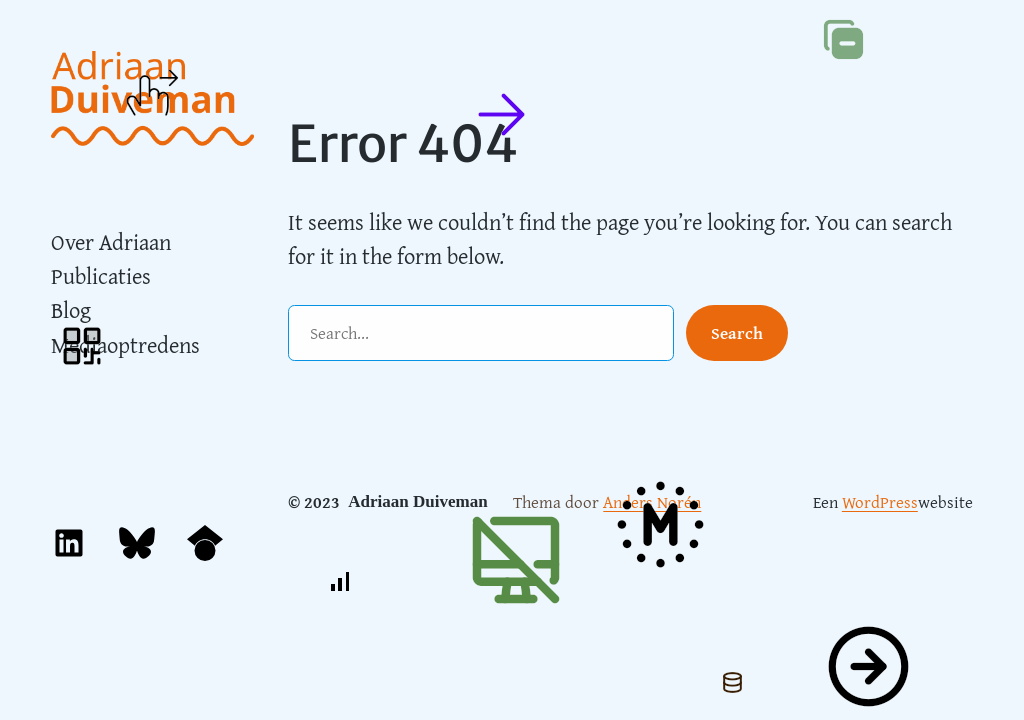 The height and width of the screenshot is (720, 1024). What do you see at coordinates (339, 581) in the screenshot?
I see `indicates cellular network signal strength` at bounding box center [339, 581].